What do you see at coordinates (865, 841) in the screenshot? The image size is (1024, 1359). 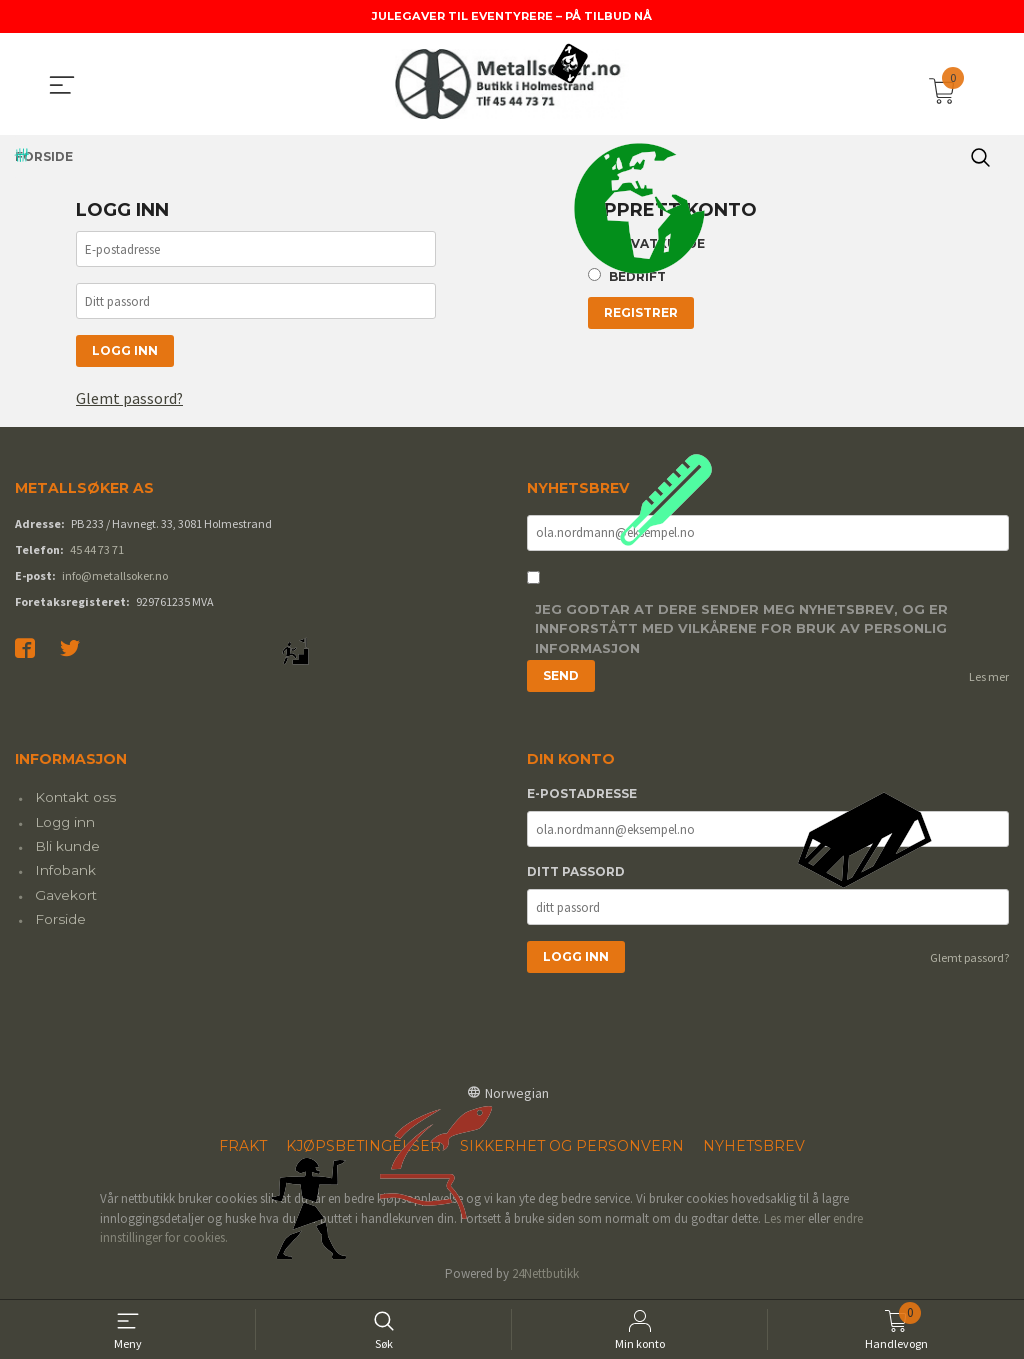 I see `represents metal or raw material resources in a game` at bounding box center [865, 841].